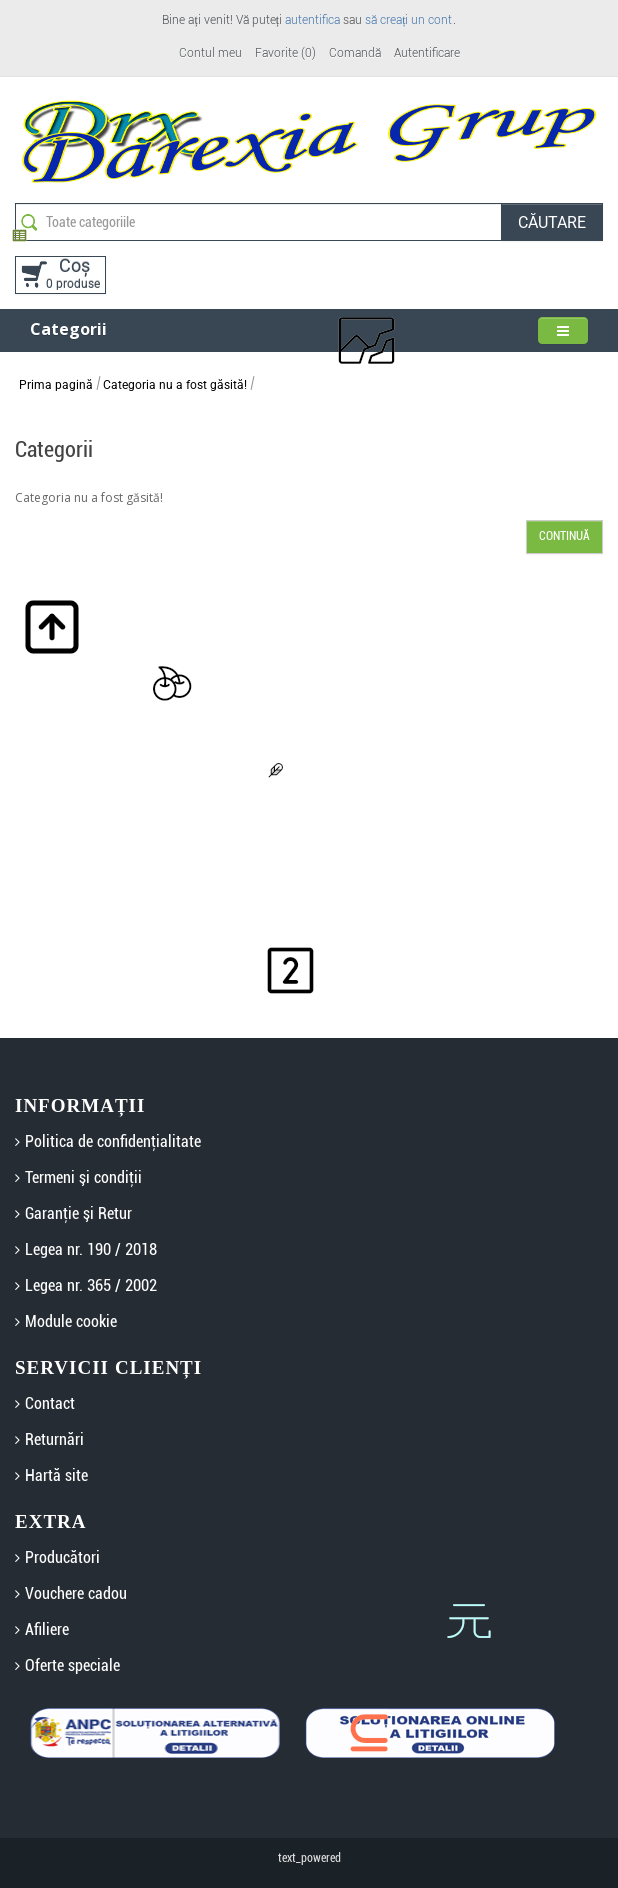 This screenshot has width=618, height=1888. Describe the element at coordinates (52, 627) in the screenshot. I see `upload a file or image` at that location.